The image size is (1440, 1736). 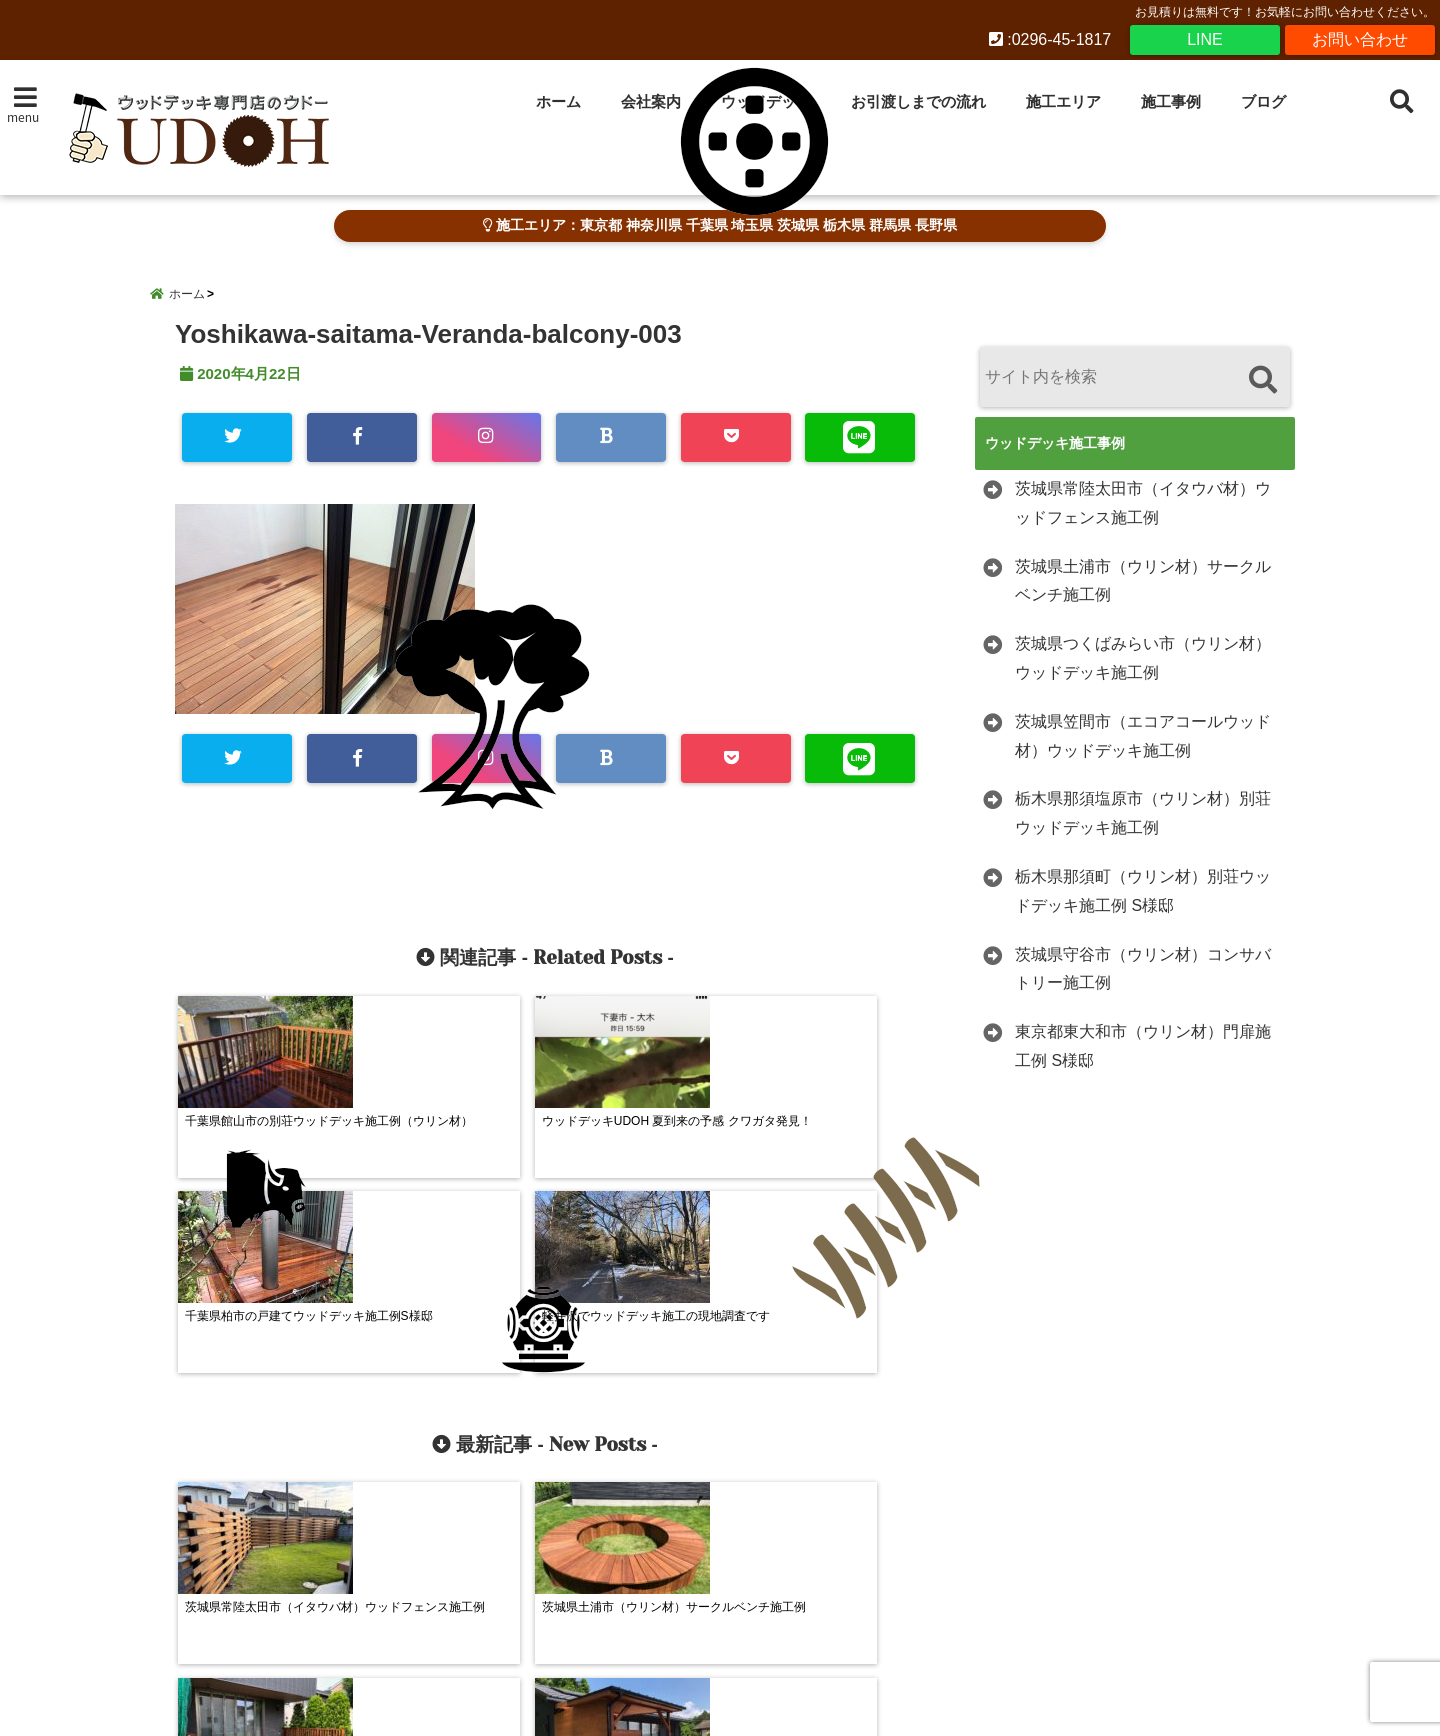 I want to click on access diving or underwater game mode, so click(x=543, y=1329).